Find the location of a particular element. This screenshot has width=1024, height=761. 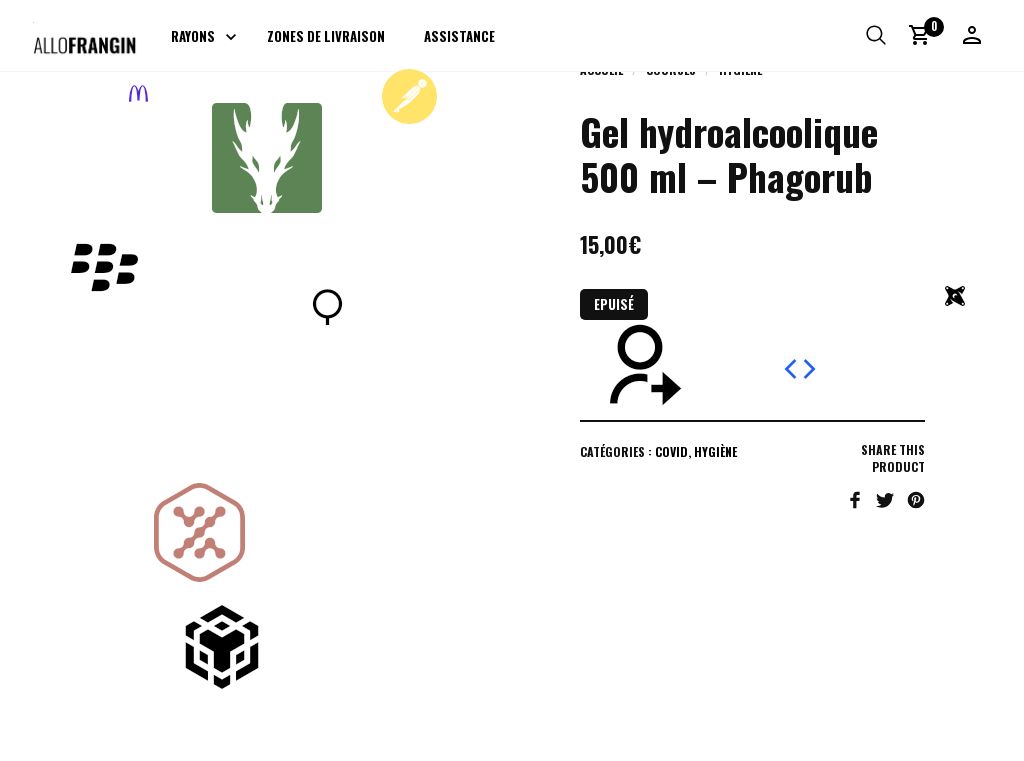

open postman API development tool is located at coordinates (409, 96).